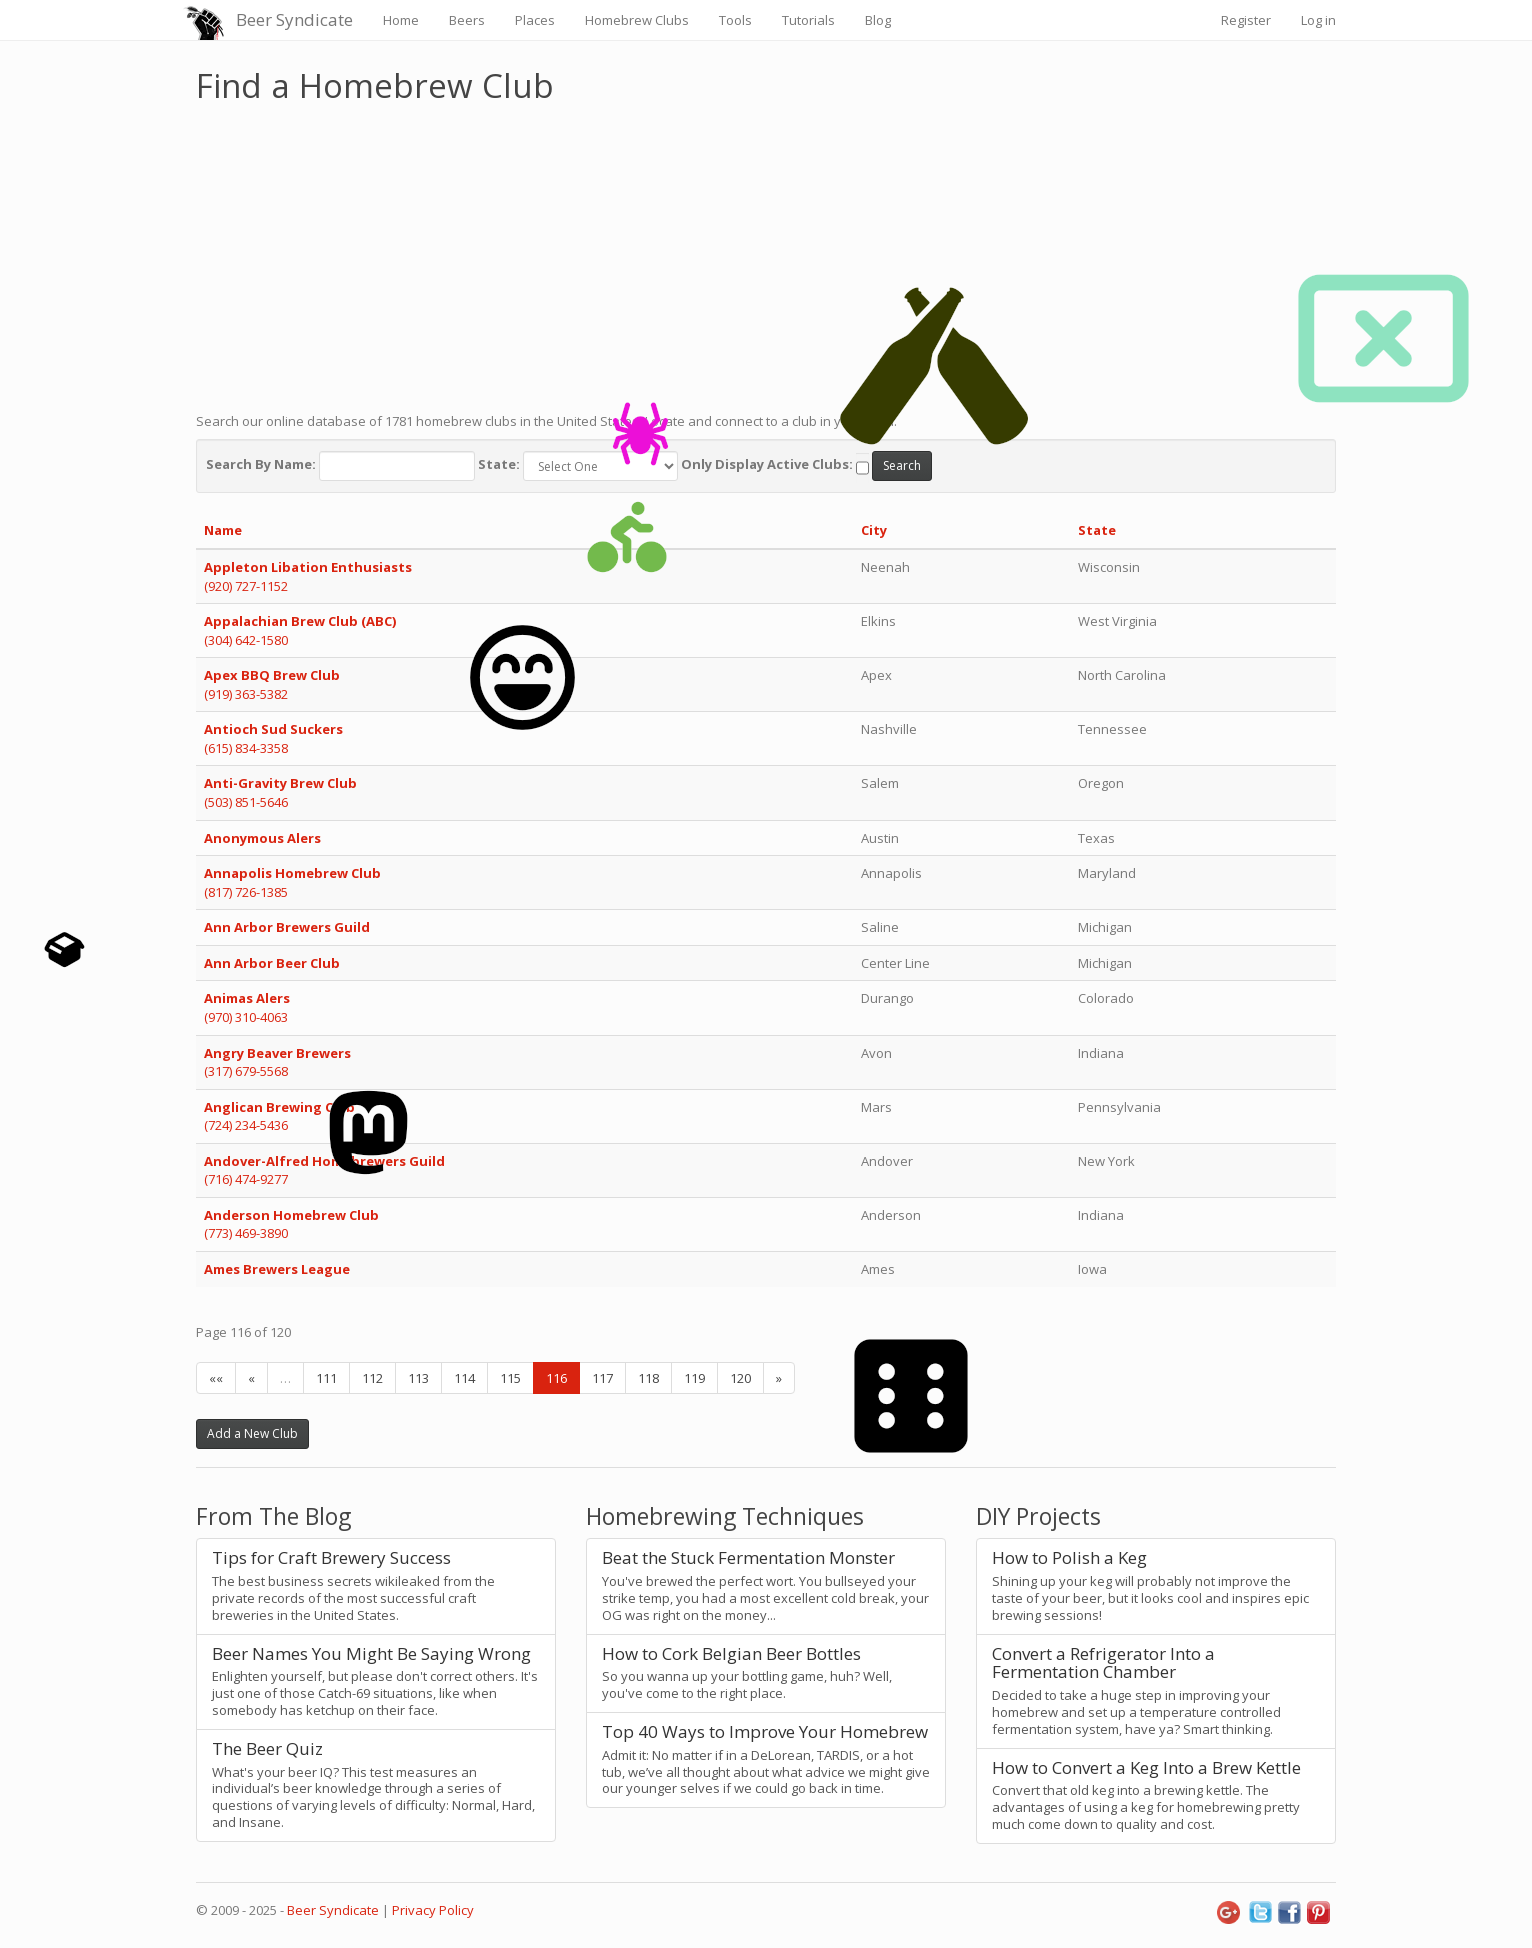  What do you see at coordinates (934, 366) in the screenshot?
I see `open the Untappd app` at bounding box center [934, 366].